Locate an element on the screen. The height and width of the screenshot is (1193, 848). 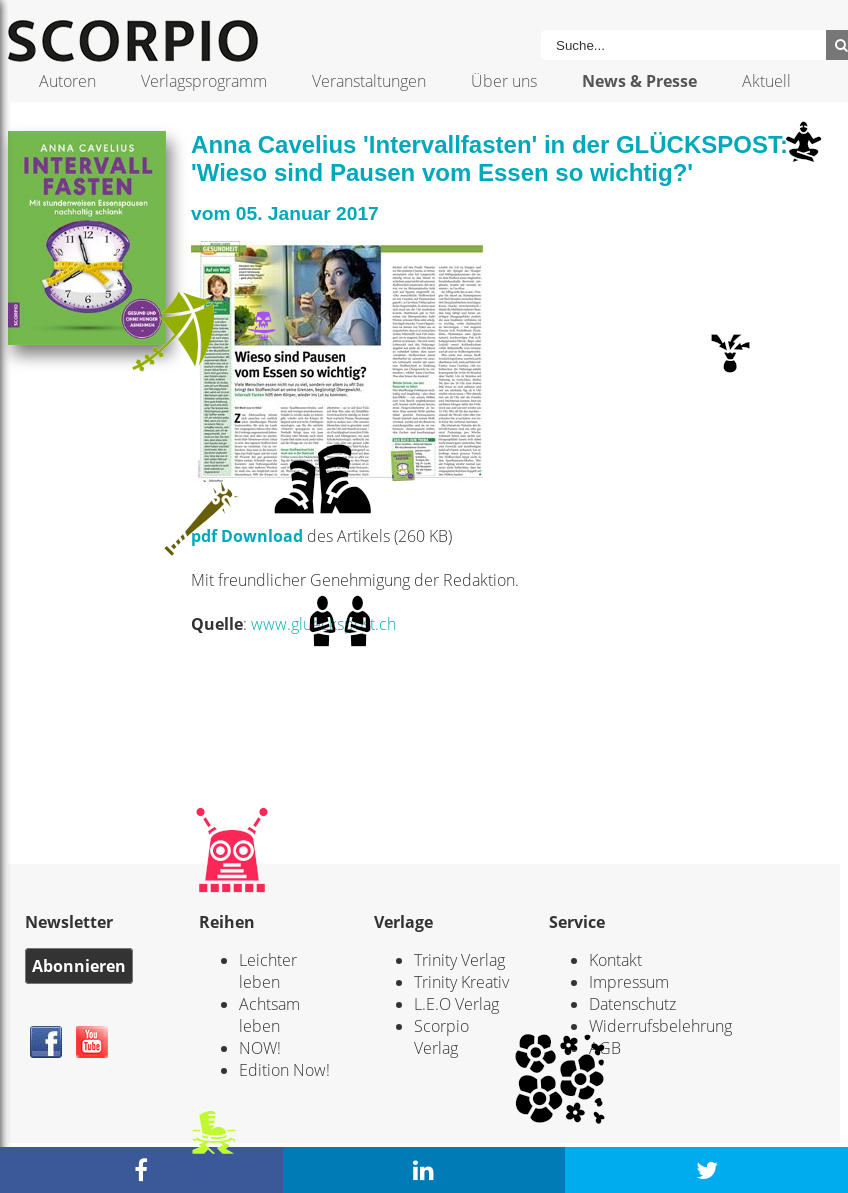
indicates profit or financial gain is located at coordinates (730, 353).